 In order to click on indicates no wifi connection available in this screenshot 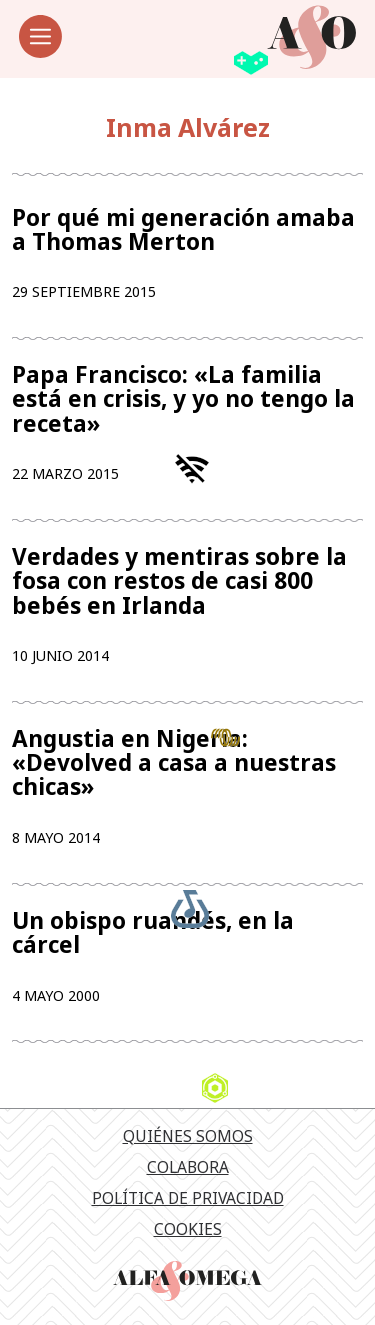, I will do `click(192, 470)`.